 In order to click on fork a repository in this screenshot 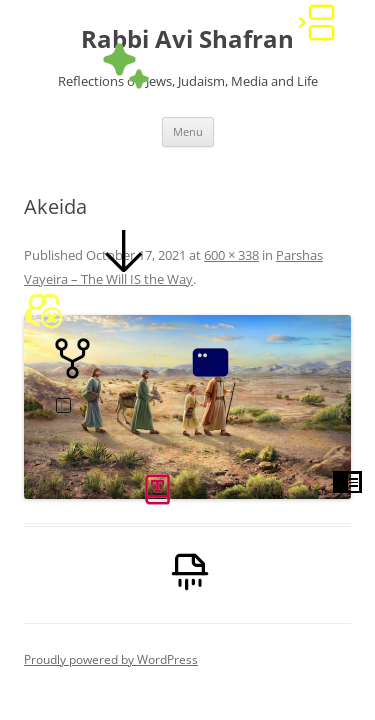, I will do `click(71, 357)`.